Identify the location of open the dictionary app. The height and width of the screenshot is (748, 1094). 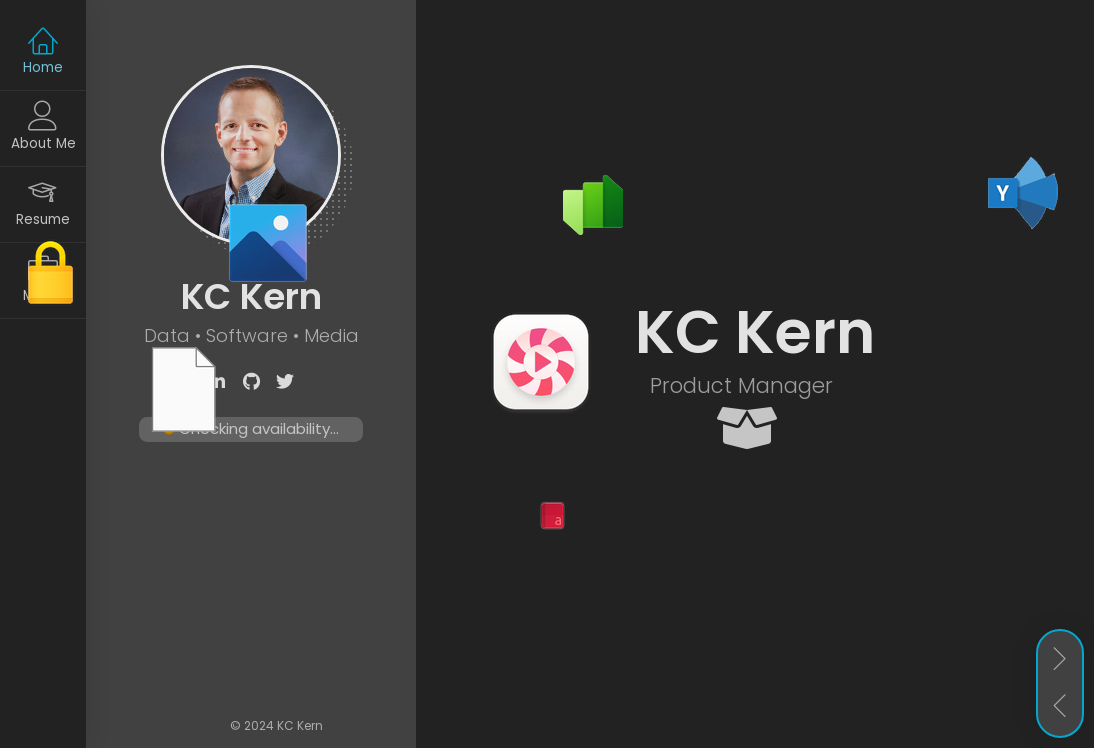
(552, 515).